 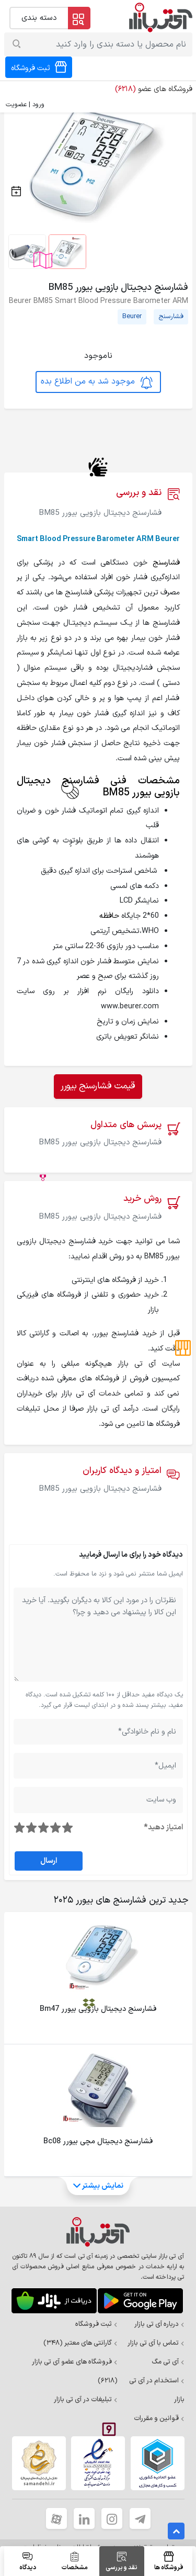 What do you see at coordinates (16, 192) in the screenshot?
I see `add a new calendar event` at bounding box center [16, 192].